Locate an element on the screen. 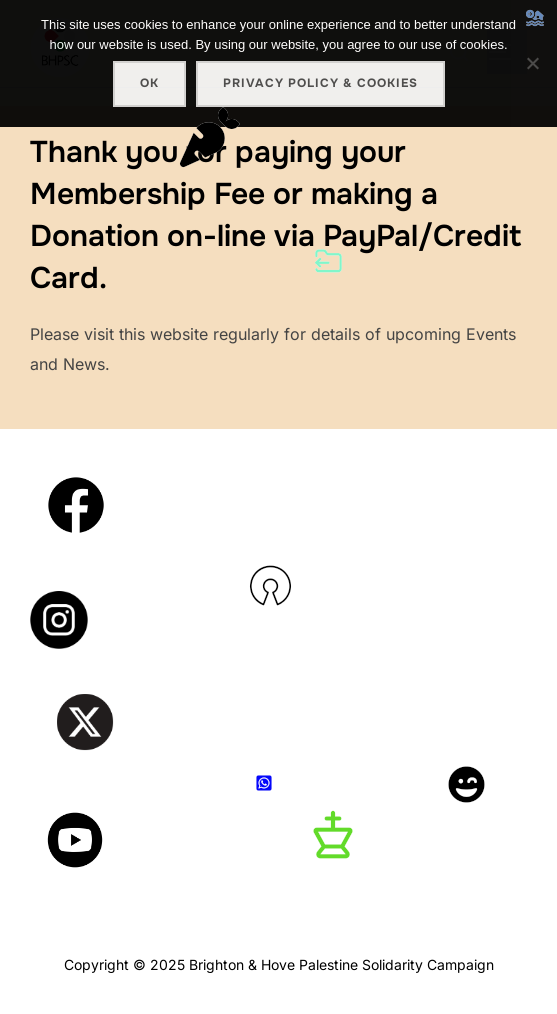  export files from folder is located at coordinates (328, 261).